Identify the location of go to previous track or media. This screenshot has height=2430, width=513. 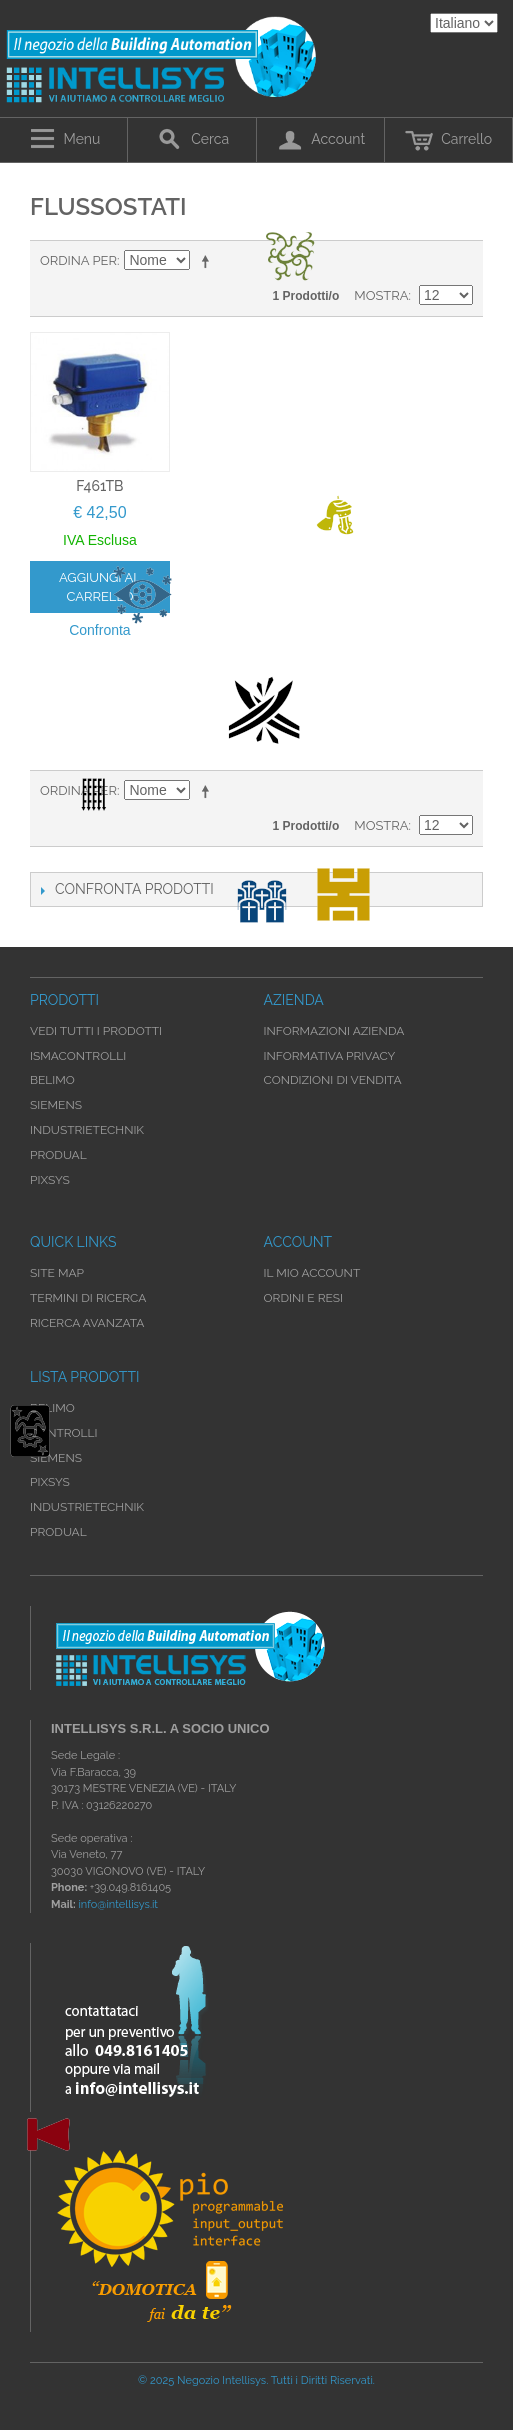
(48, 2134).